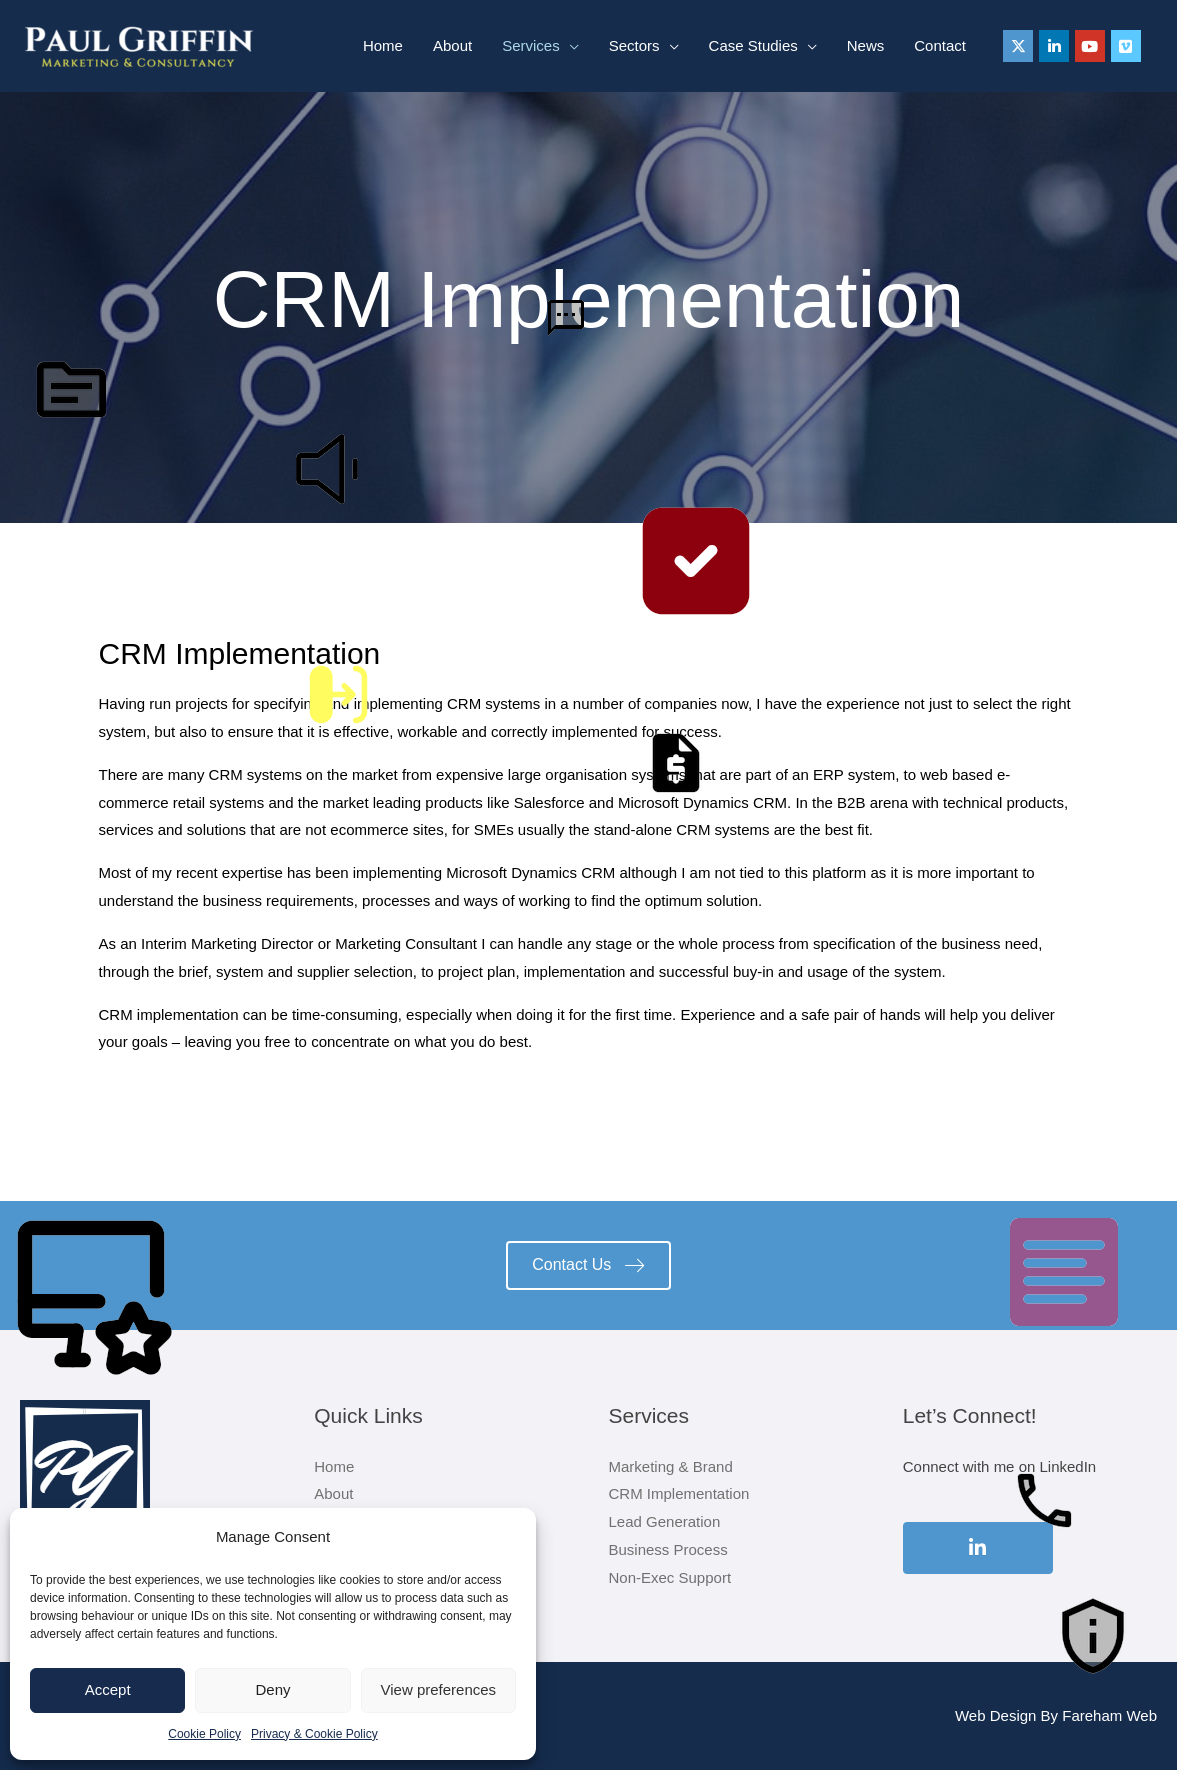  I want to click on view privacy policy or information, so click(1093, 1636).